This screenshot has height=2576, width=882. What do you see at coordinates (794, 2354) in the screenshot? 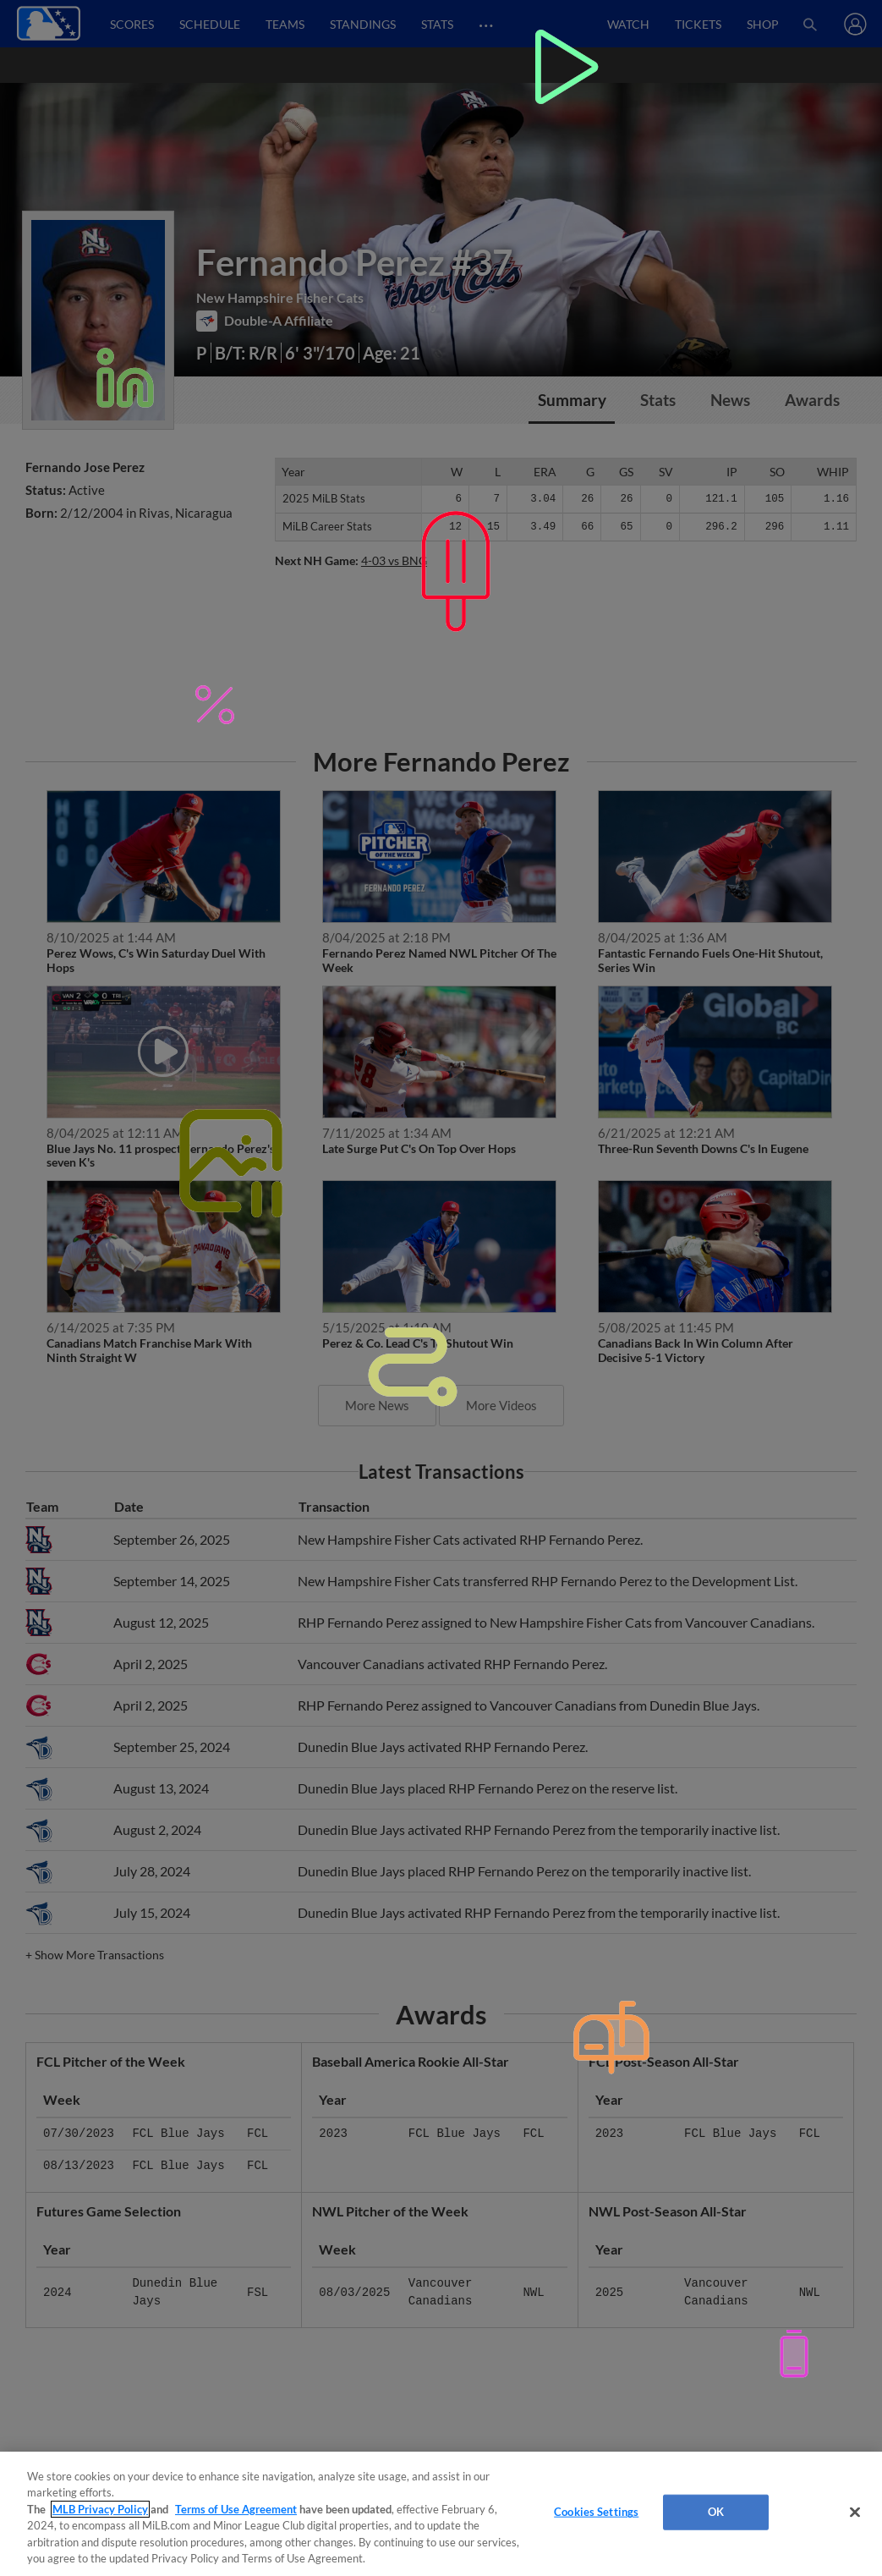
I see `indicates low battery level` at bounding box center [794, 2354].